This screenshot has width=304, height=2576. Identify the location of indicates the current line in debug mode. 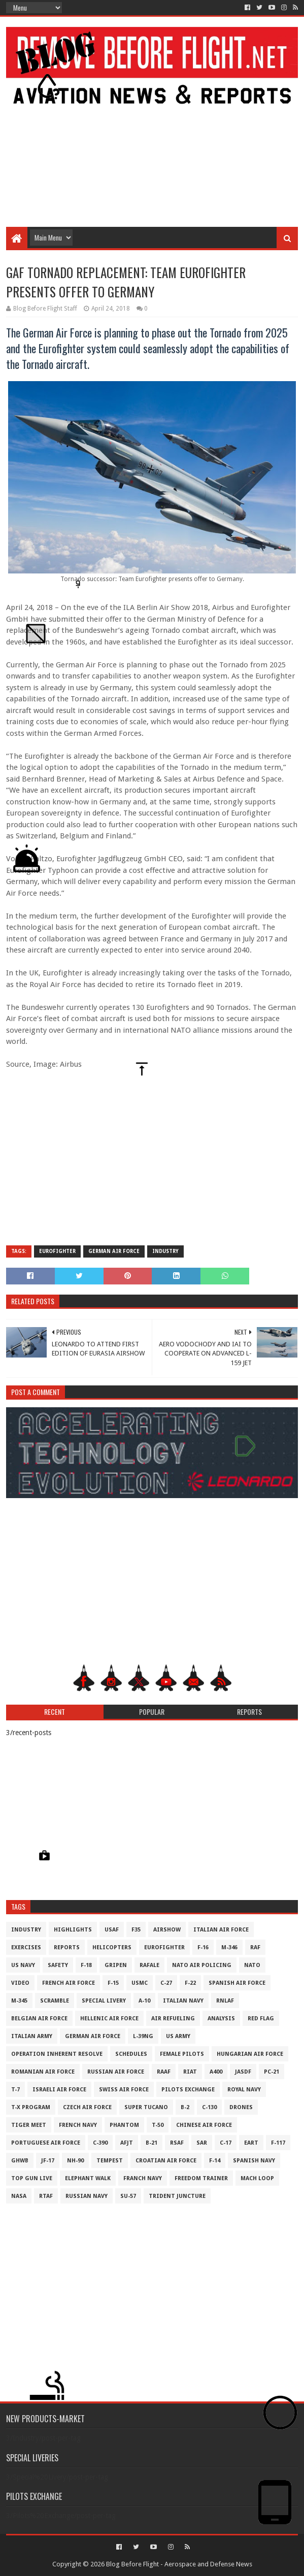
(244, 1446).